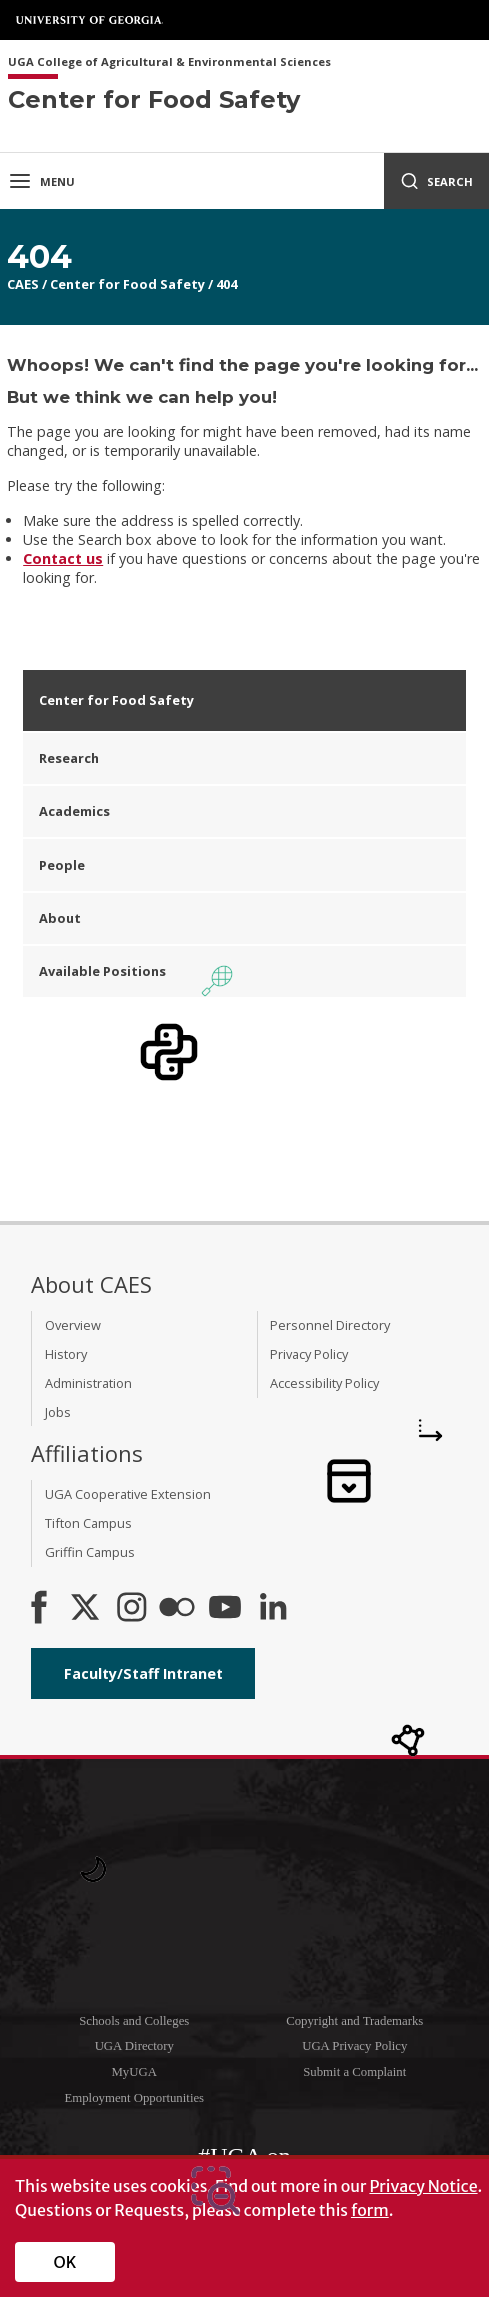  What do you see at coordinates (430, 1429) in the screenshot?
I see `set or view the x-axis in a chart or graph` at bounding box center [430, 1429].